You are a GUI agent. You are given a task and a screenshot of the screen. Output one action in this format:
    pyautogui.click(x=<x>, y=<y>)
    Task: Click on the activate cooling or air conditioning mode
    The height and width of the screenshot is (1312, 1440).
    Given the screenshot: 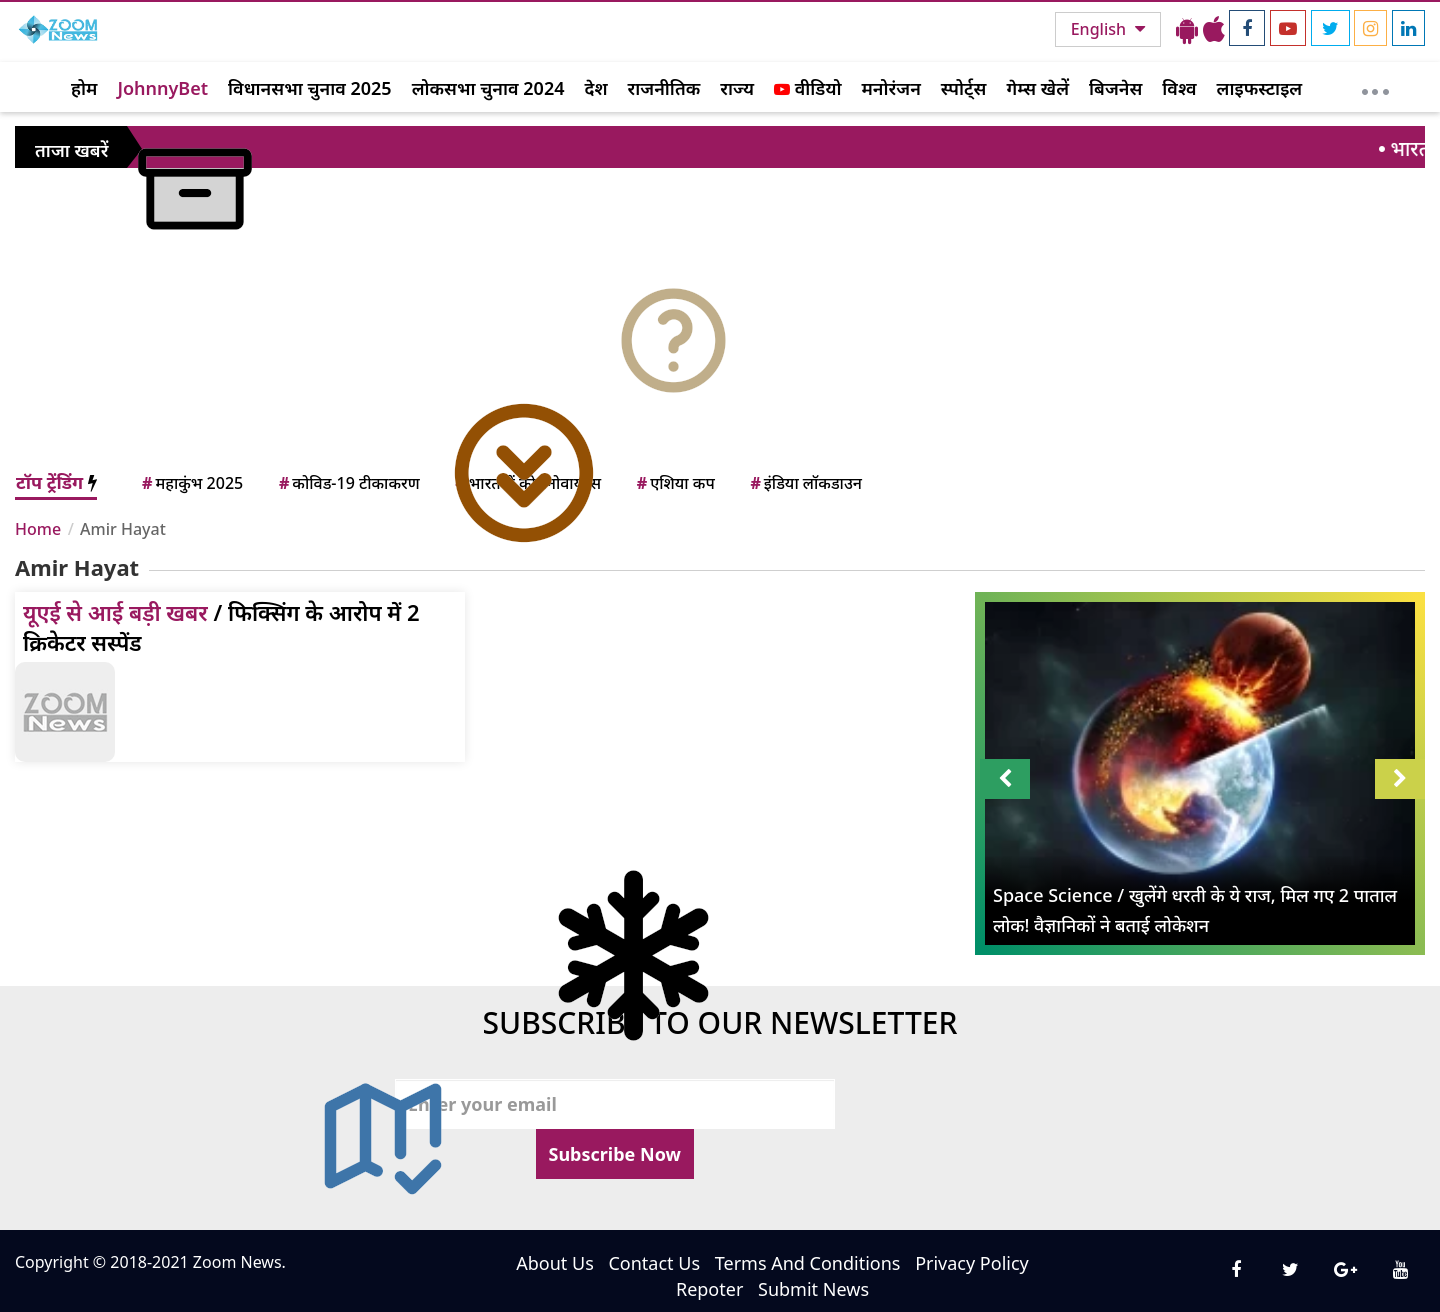 What is the action you would take?
    pyautogui.click(x=633, y=955)
    